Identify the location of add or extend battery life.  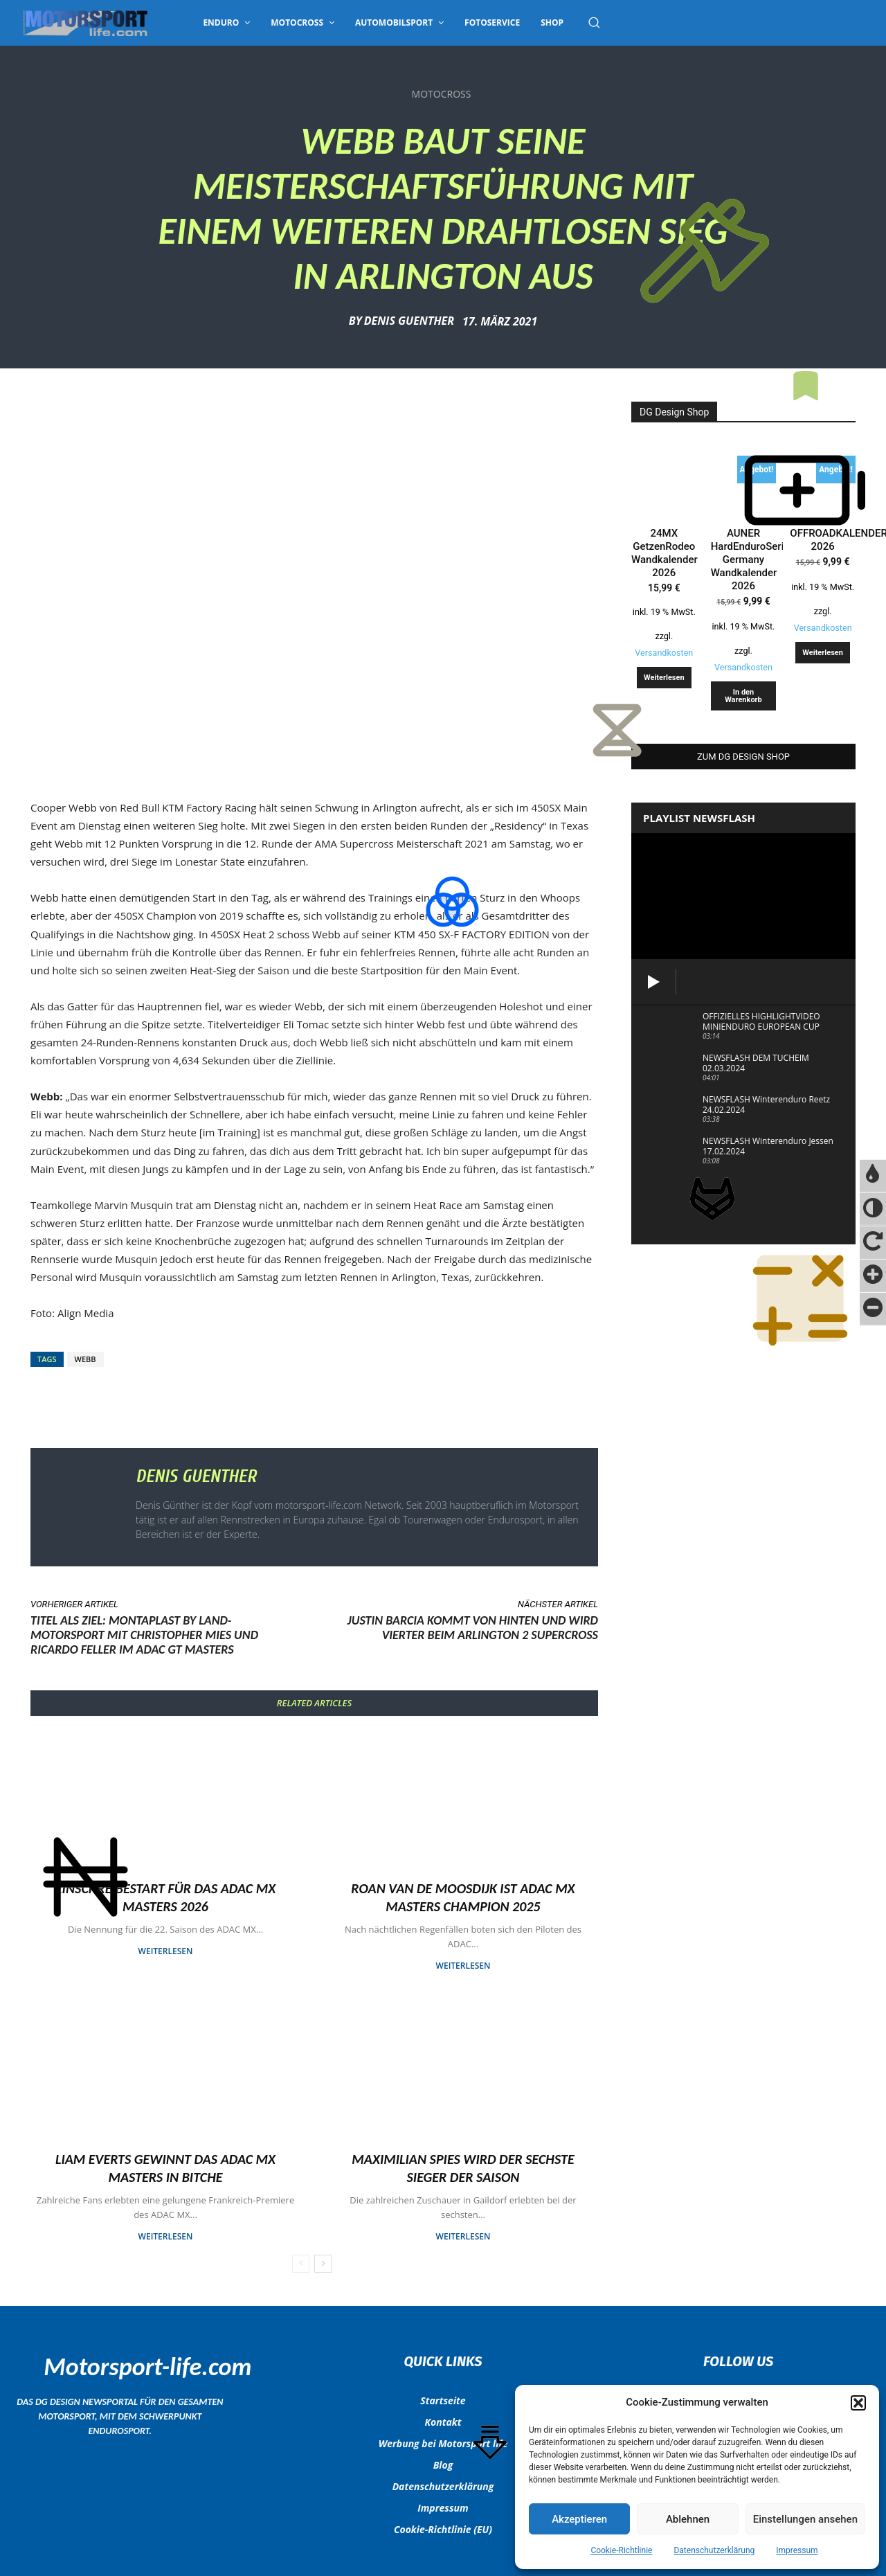
(803, 490).